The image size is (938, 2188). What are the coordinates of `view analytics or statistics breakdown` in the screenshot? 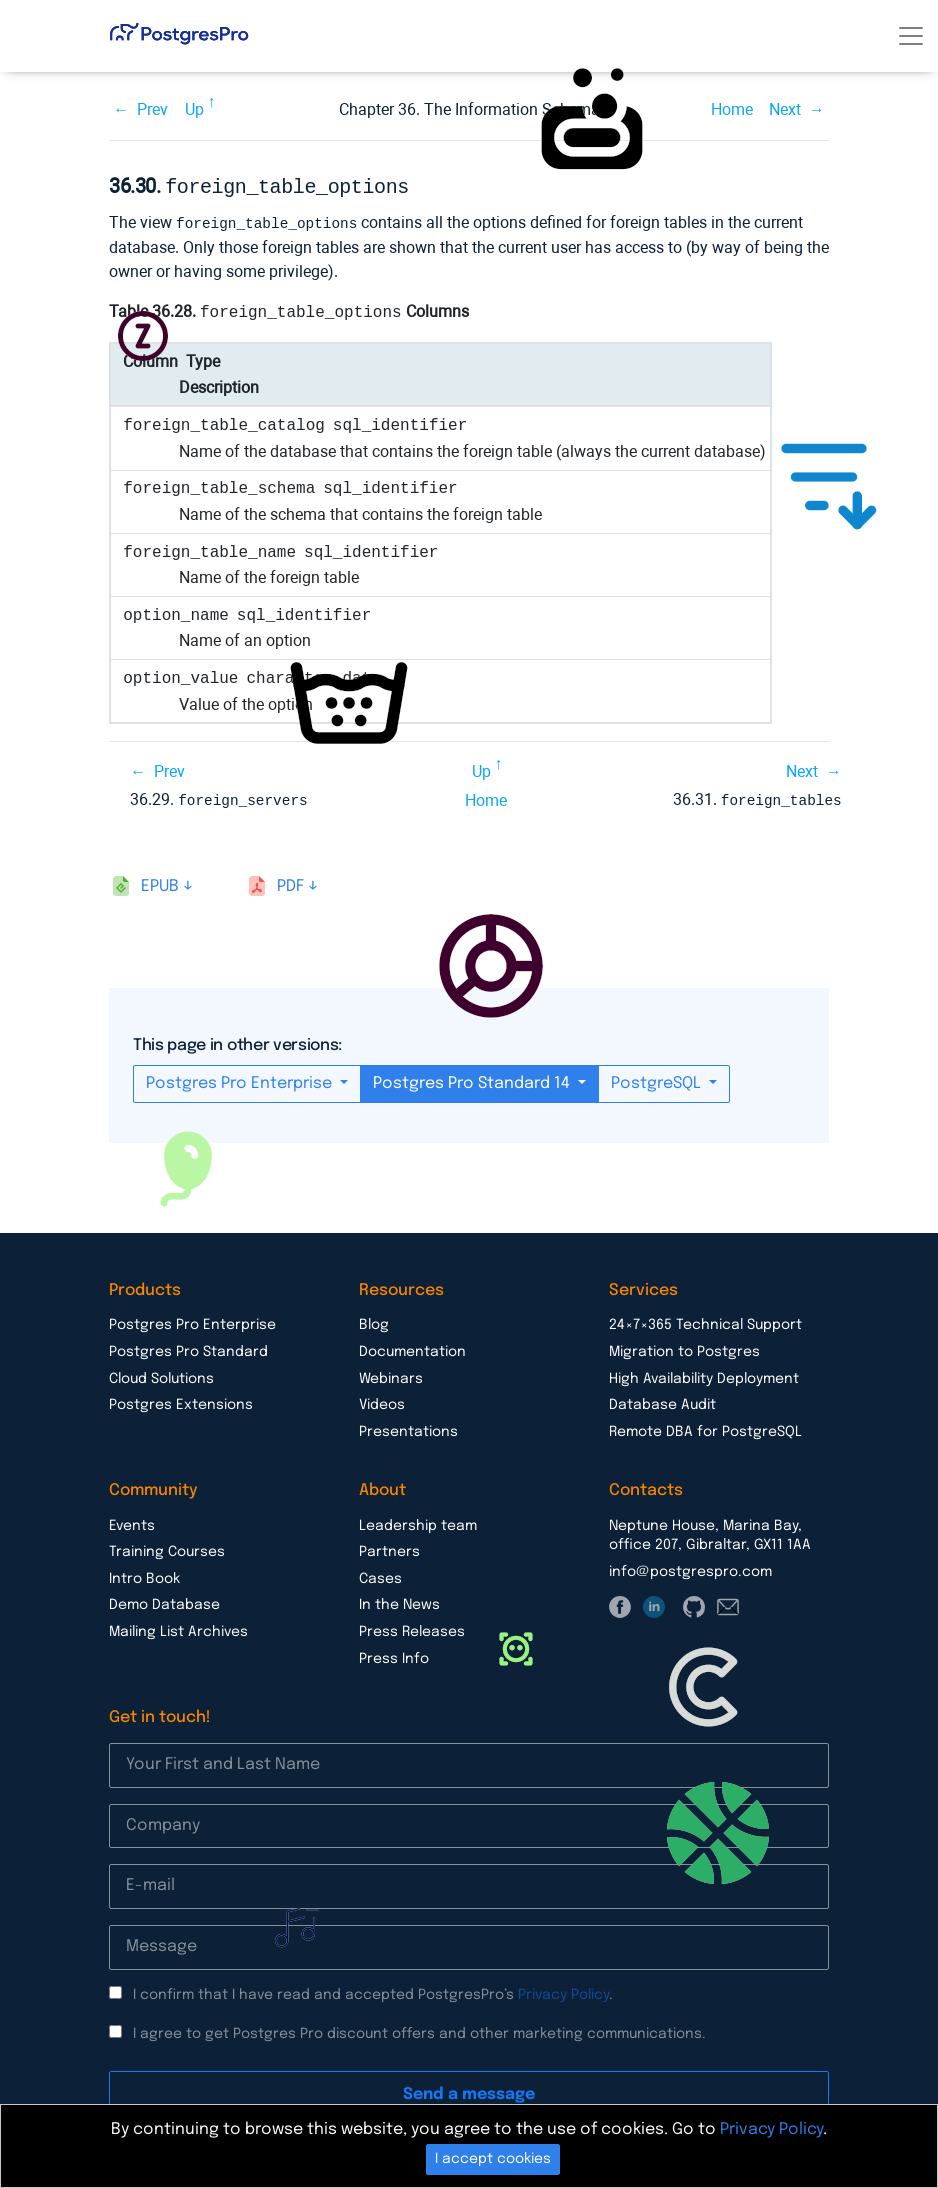 It's located at (491, 966).